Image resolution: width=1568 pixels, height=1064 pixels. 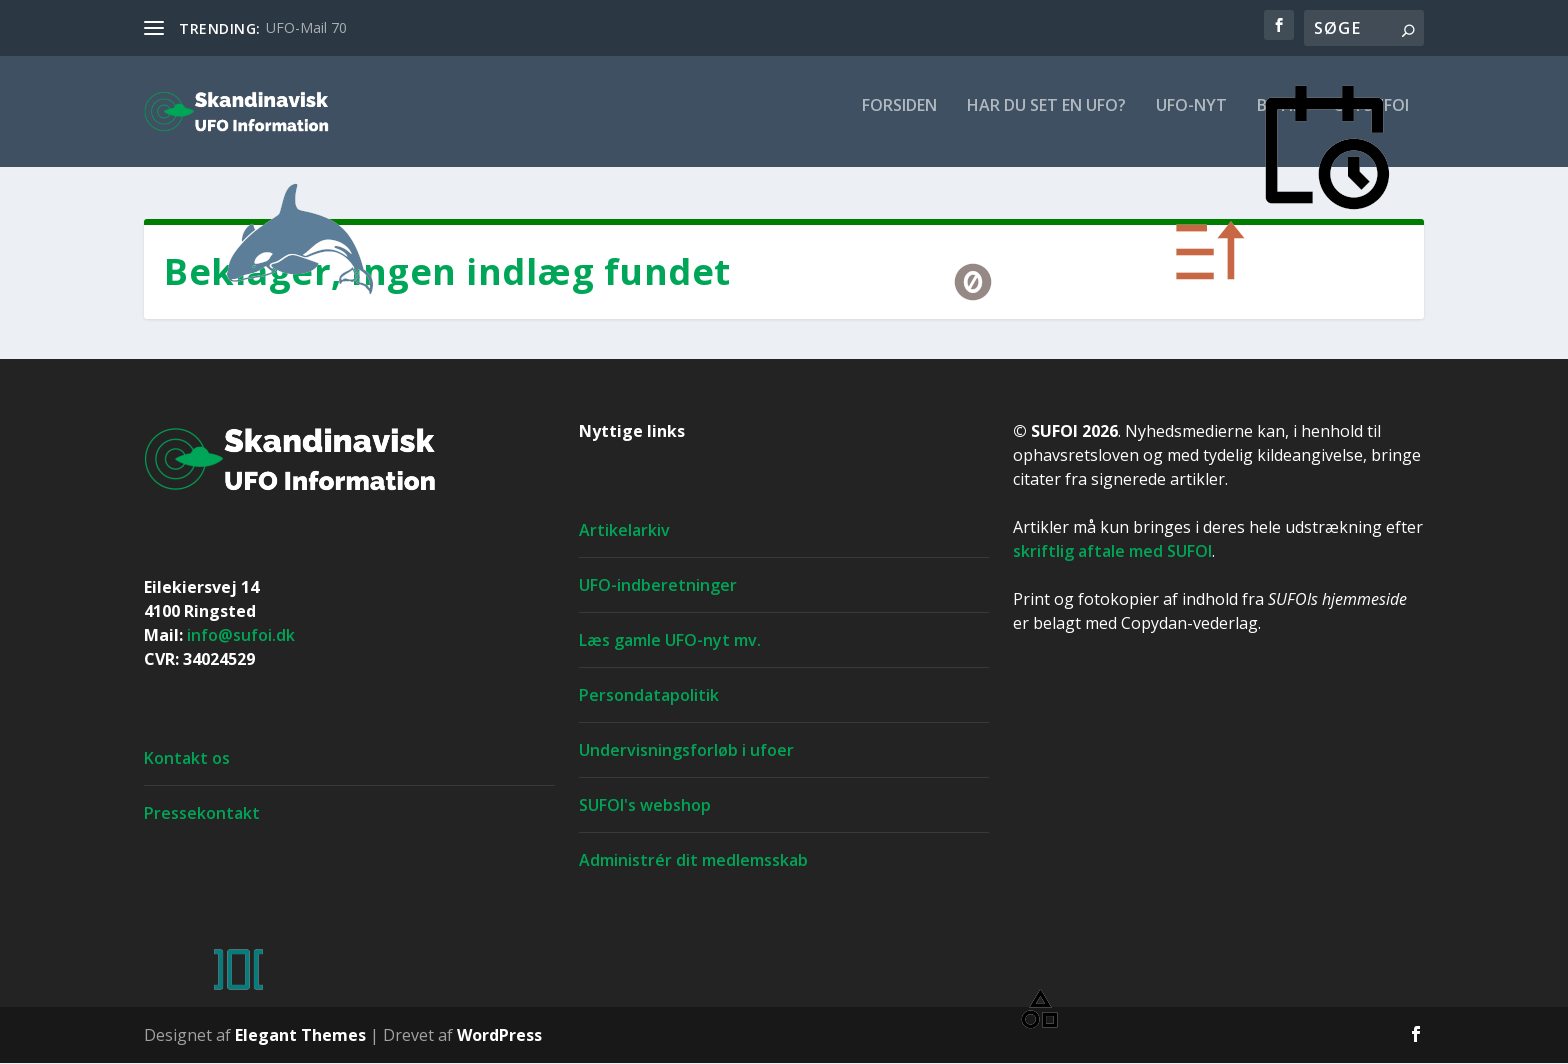 What do you see at coordinates (300, 239) in the screenshot?
I see `apache hbase database platform logo` at bounding box center [300, 239].